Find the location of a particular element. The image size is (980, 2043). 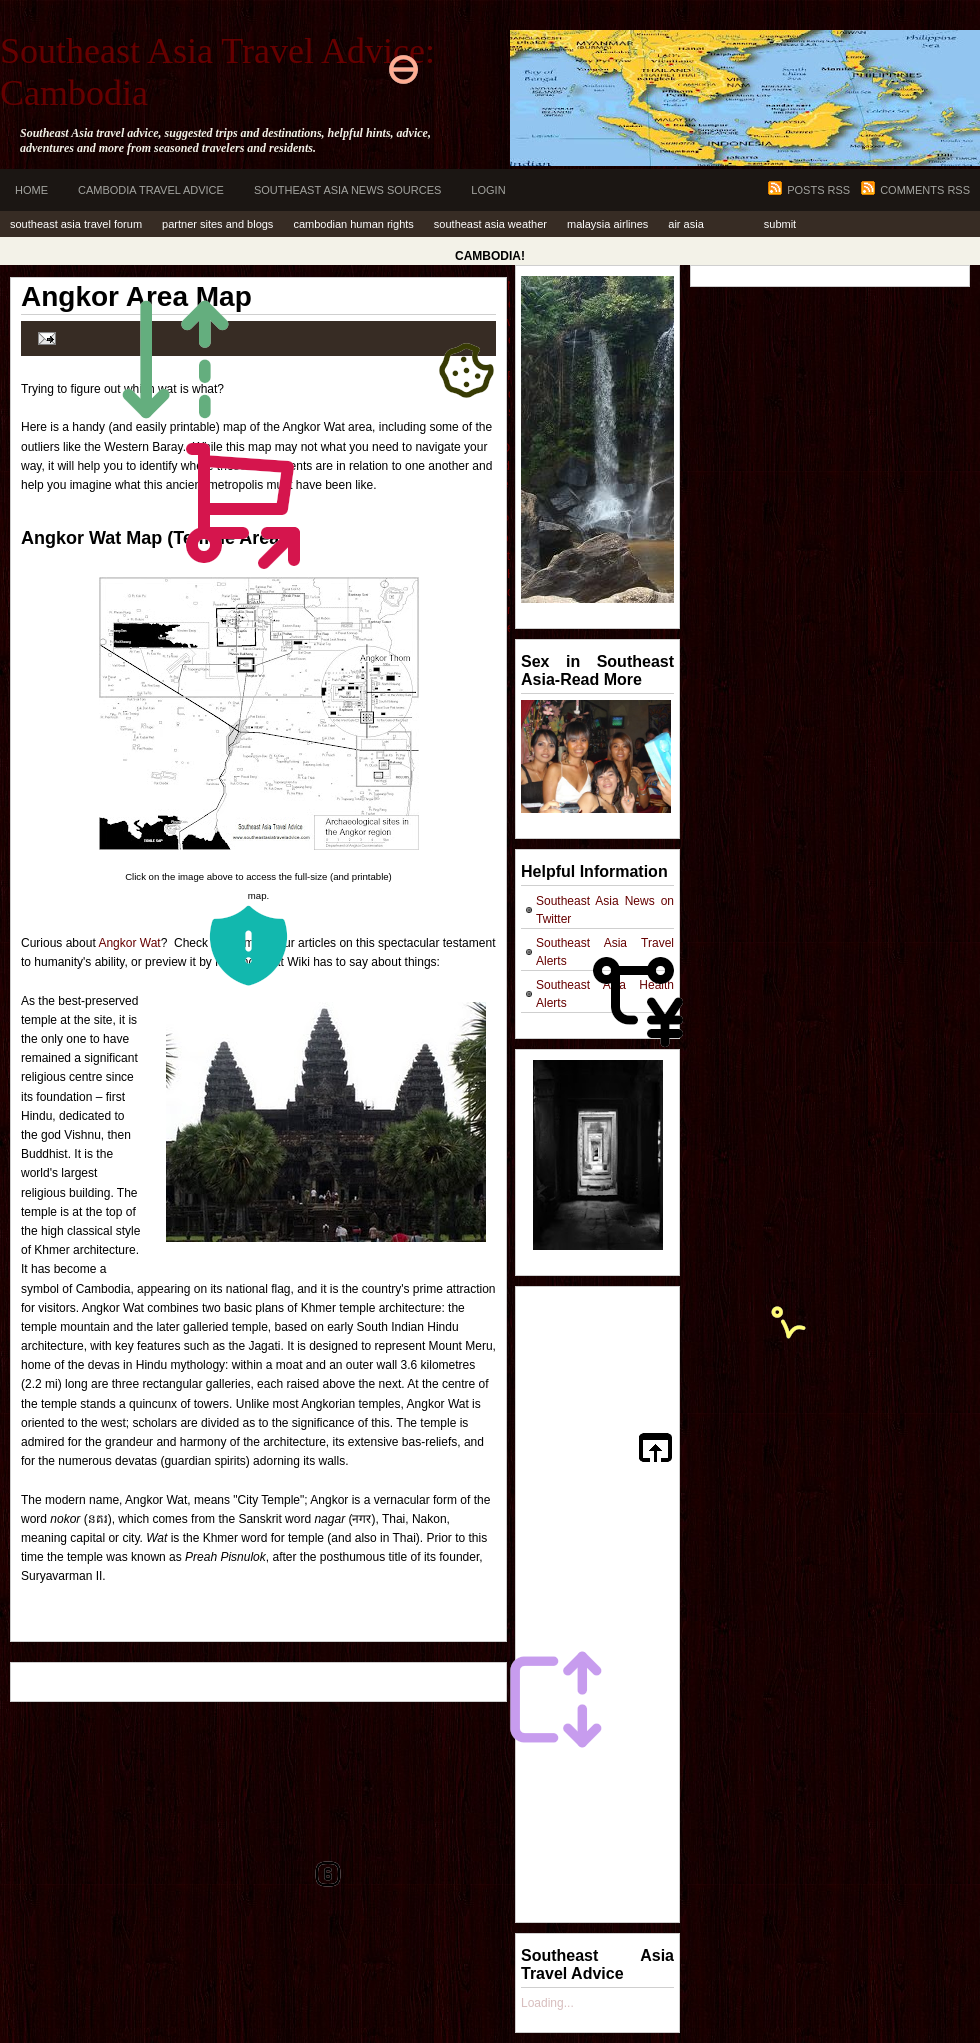

select agender identity option is located at coordinates (403, 69).